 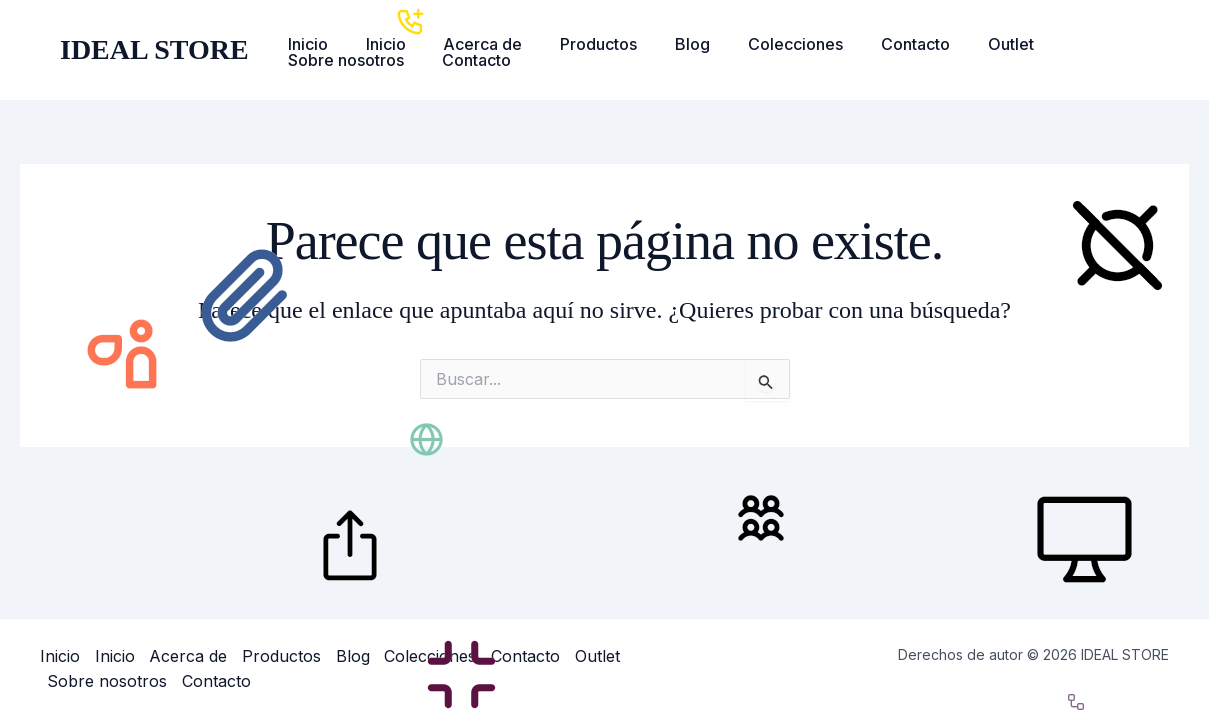 What do you see at coordinates (243, 294) in the screenshot?
I see `attach a file to your message` at bounding box center [243, 294].